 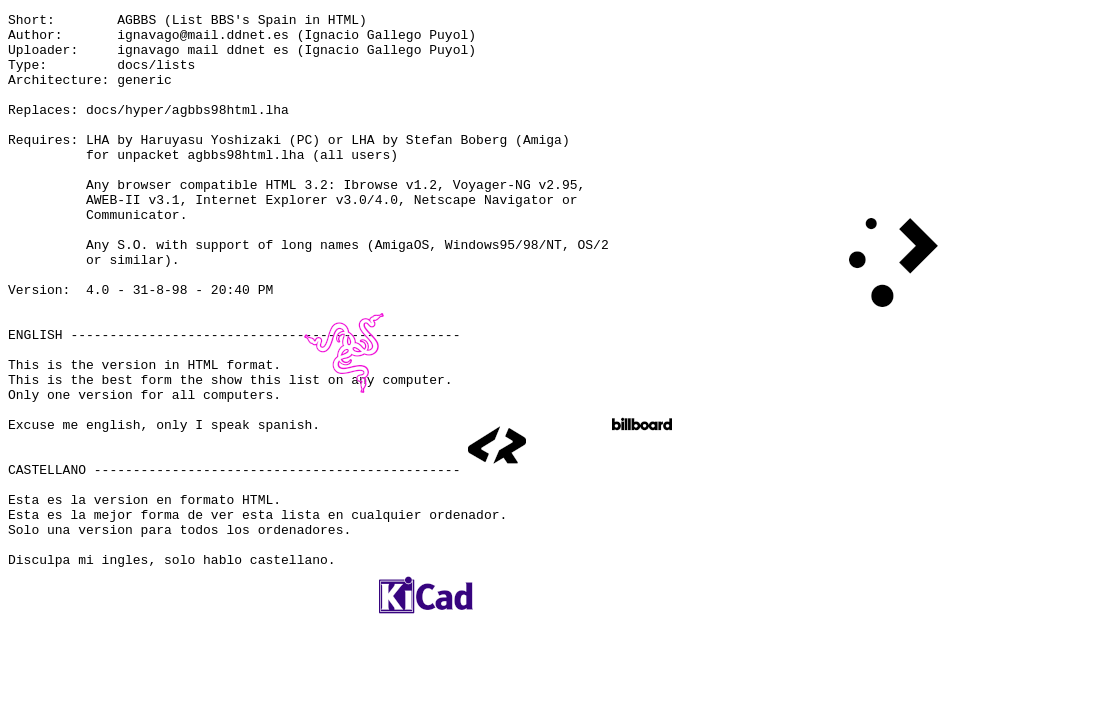 I want to click on visit codersrank profile or website, so click(x=497, y=445).